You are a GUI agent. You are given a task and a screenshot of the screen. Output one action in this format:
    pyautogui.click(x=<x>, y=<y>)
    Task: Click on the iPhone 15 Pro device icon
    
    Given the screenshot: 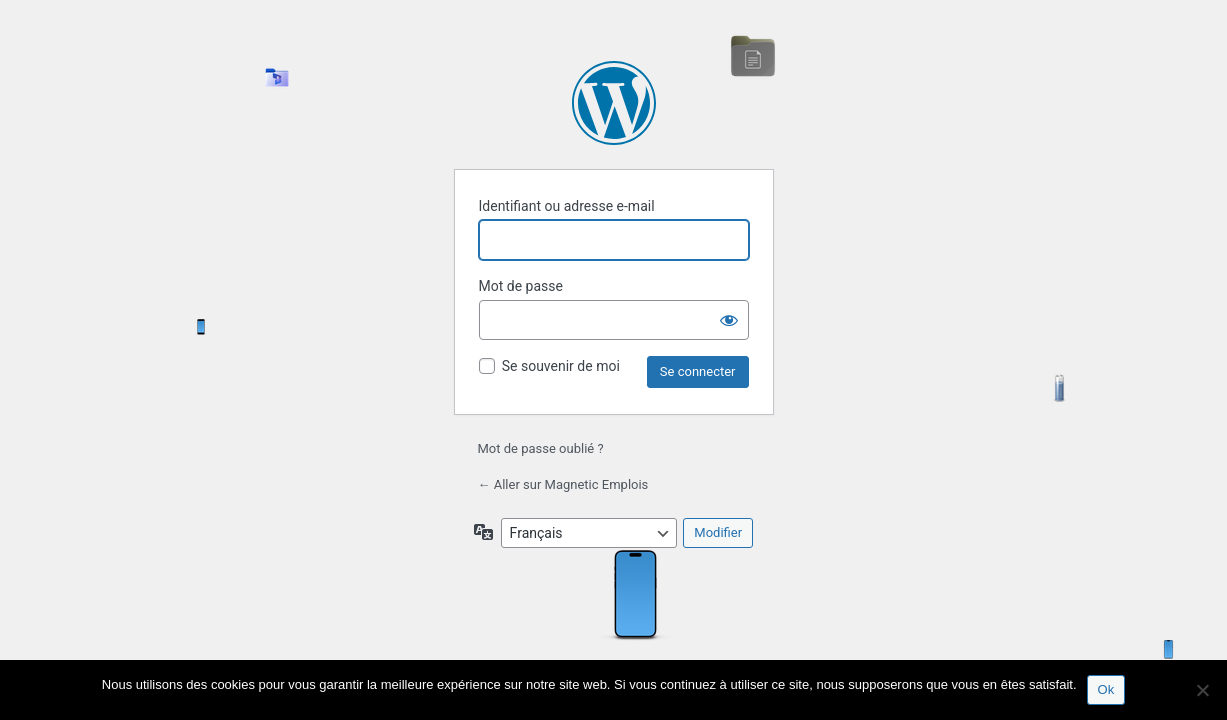 What is the action you would take?
    pyautogui.click(x=1168, y=649)
    